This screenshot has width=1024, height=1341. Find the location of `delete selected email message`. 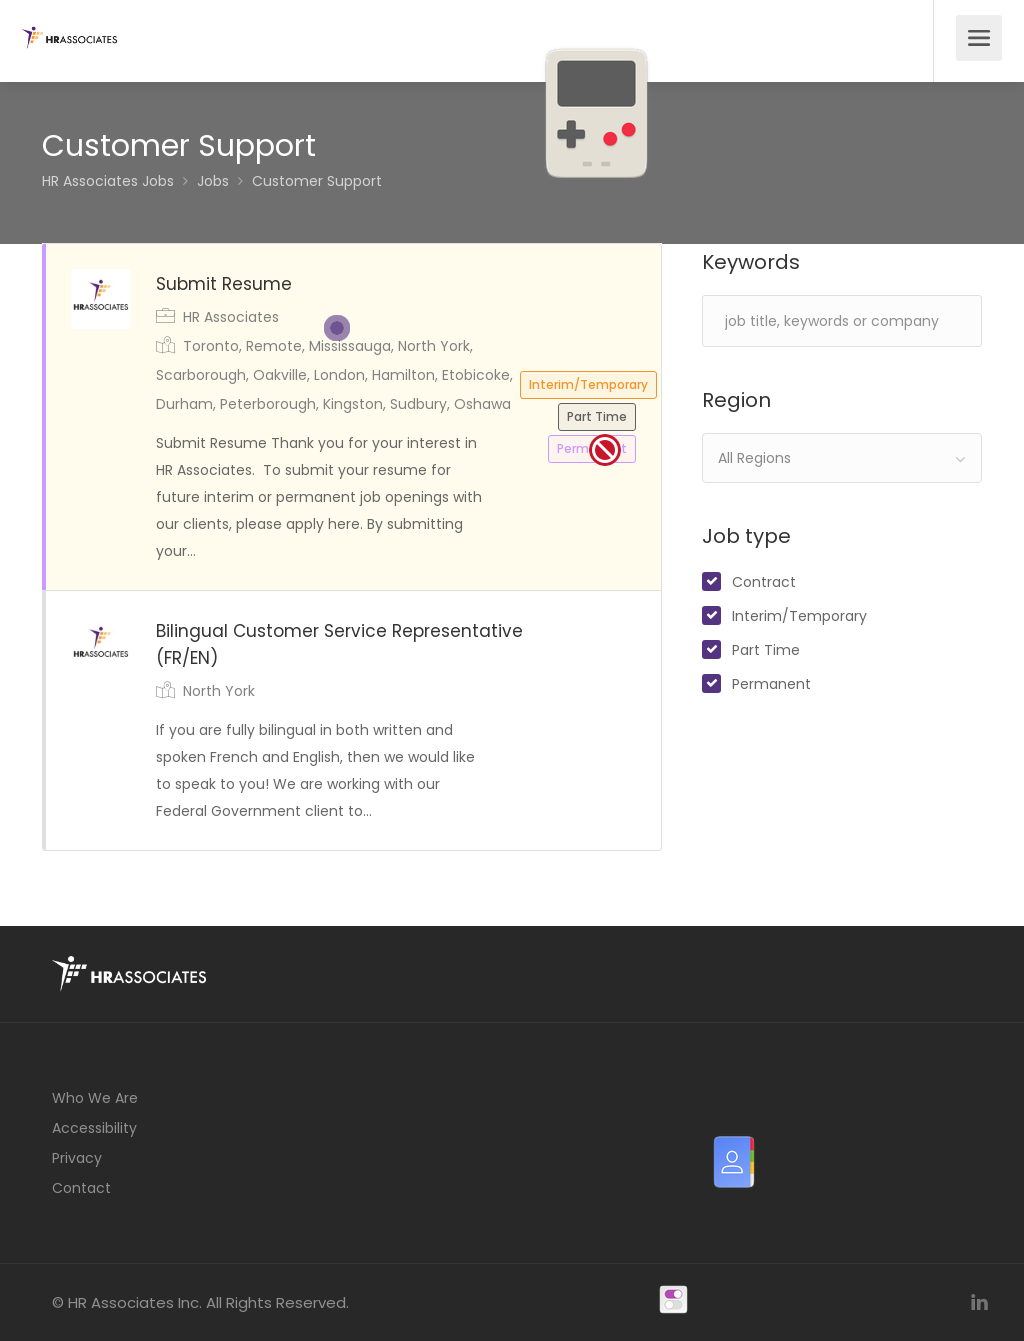

delete selected email message is located at coordinates (605, 450).